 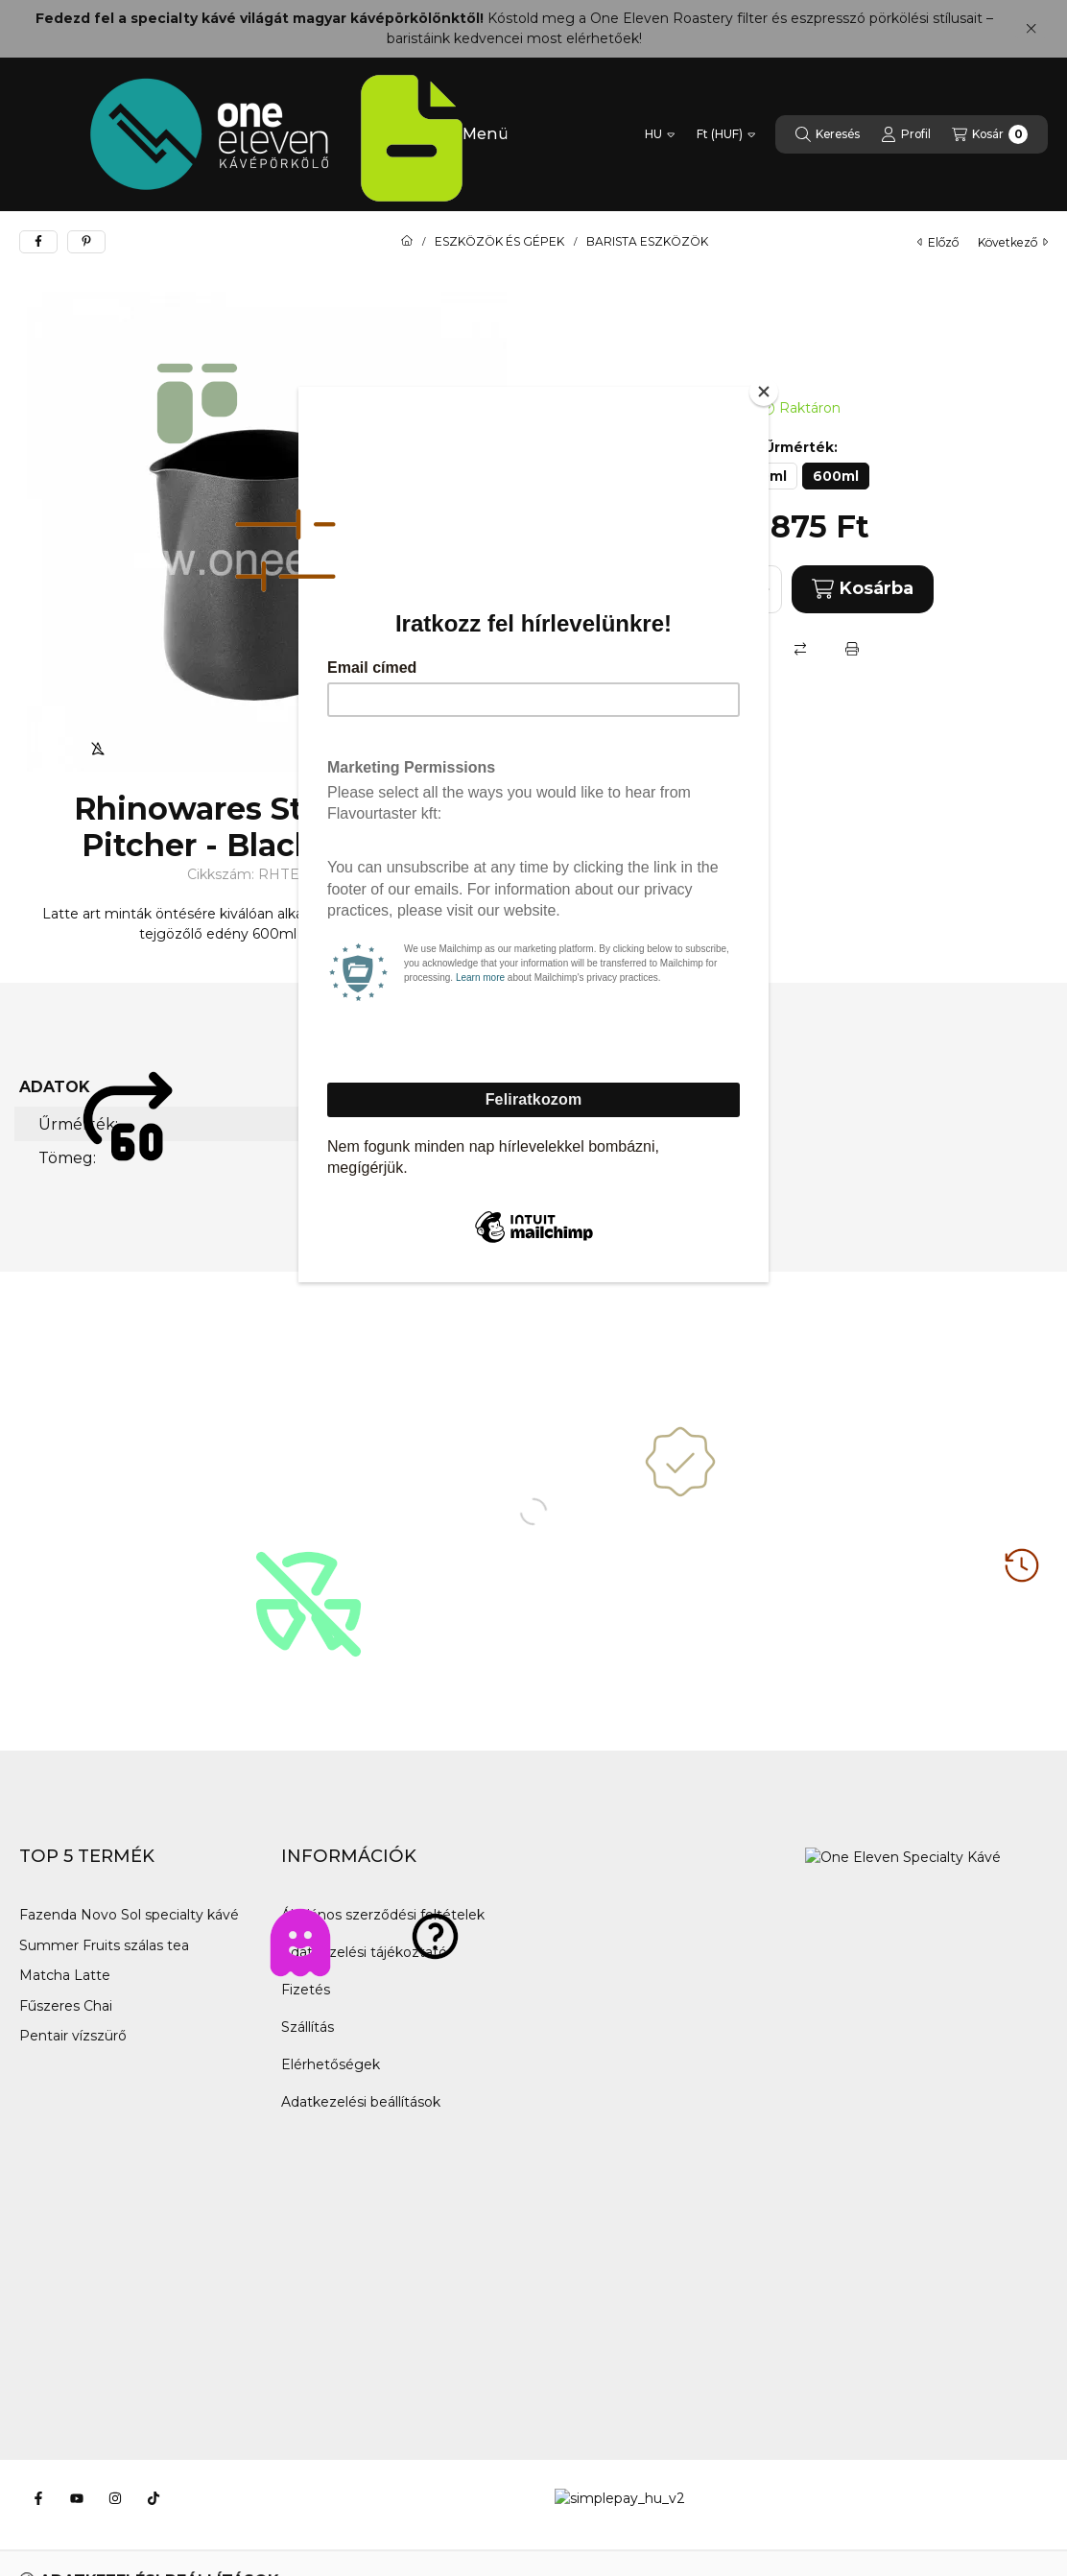 What do you see at coordinates (300, 1943) in the screenshot?
I see `toggle incognito or ghost mode` at bounding box center [300, 1943].